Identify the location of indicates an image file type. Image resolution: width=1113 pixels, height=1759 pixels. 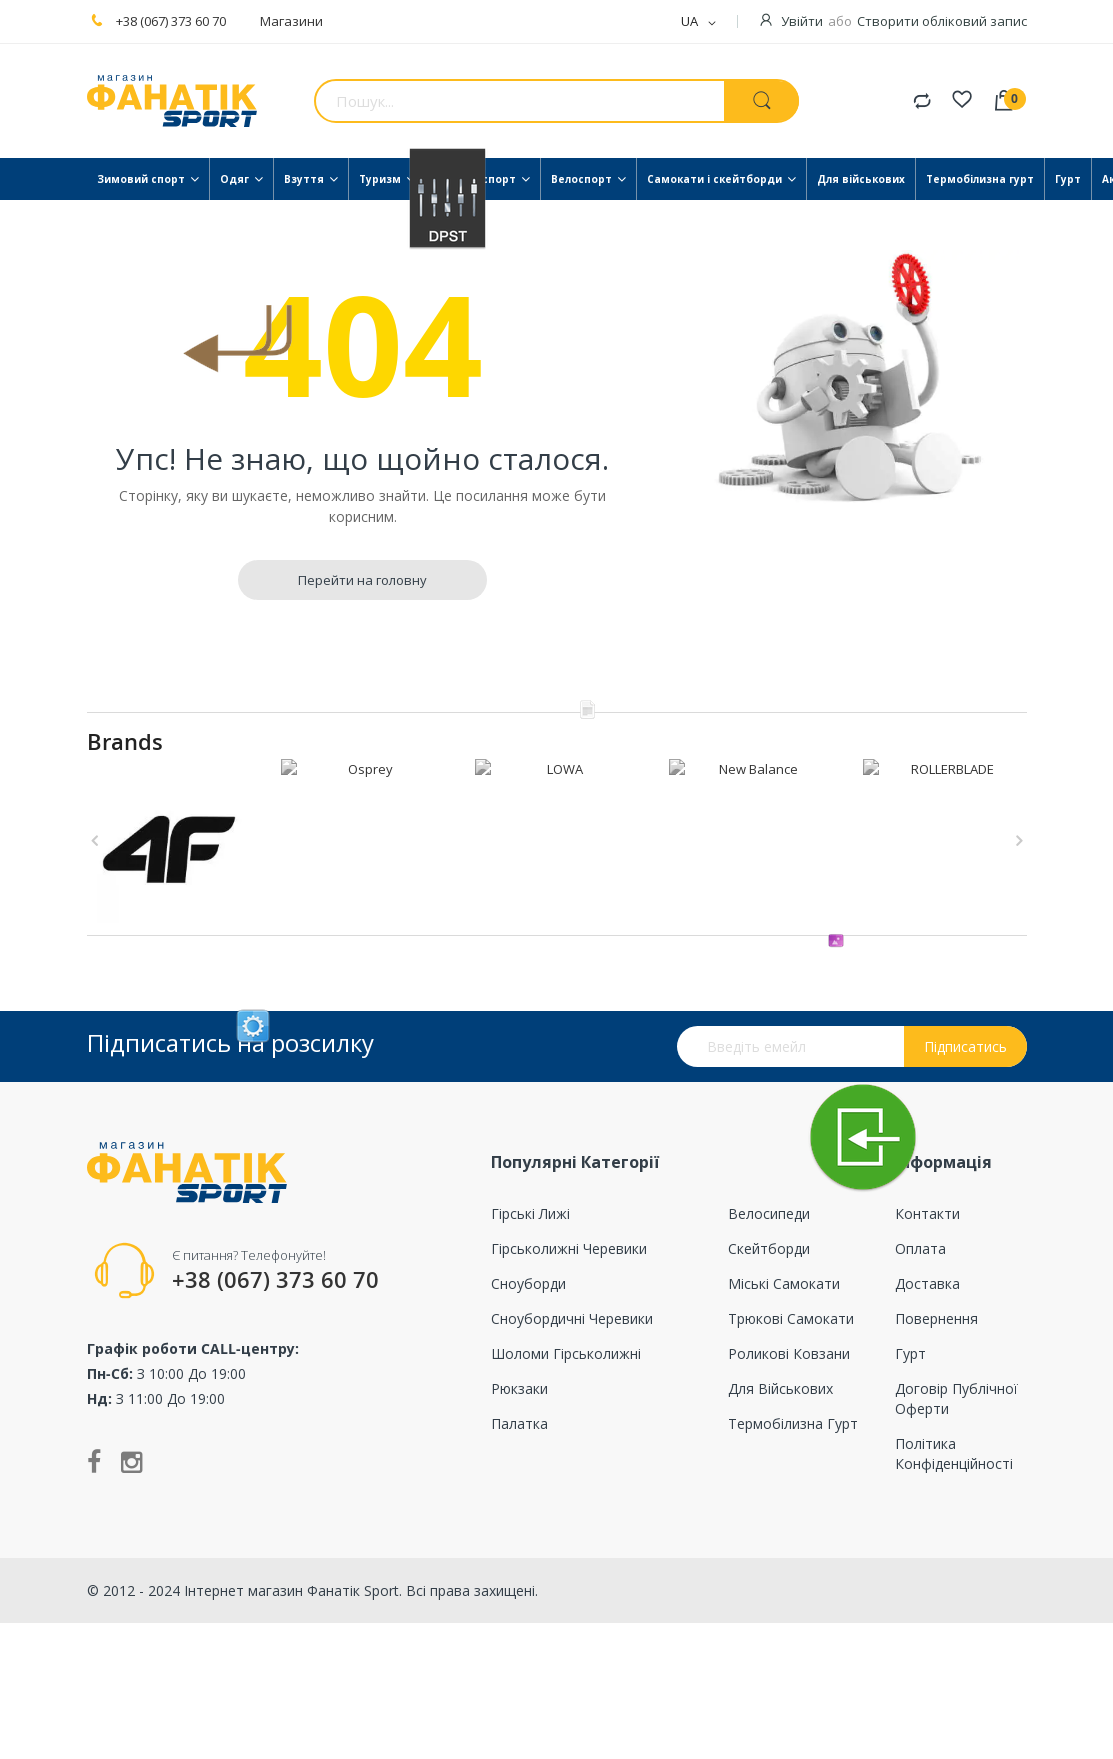
(836, 940).